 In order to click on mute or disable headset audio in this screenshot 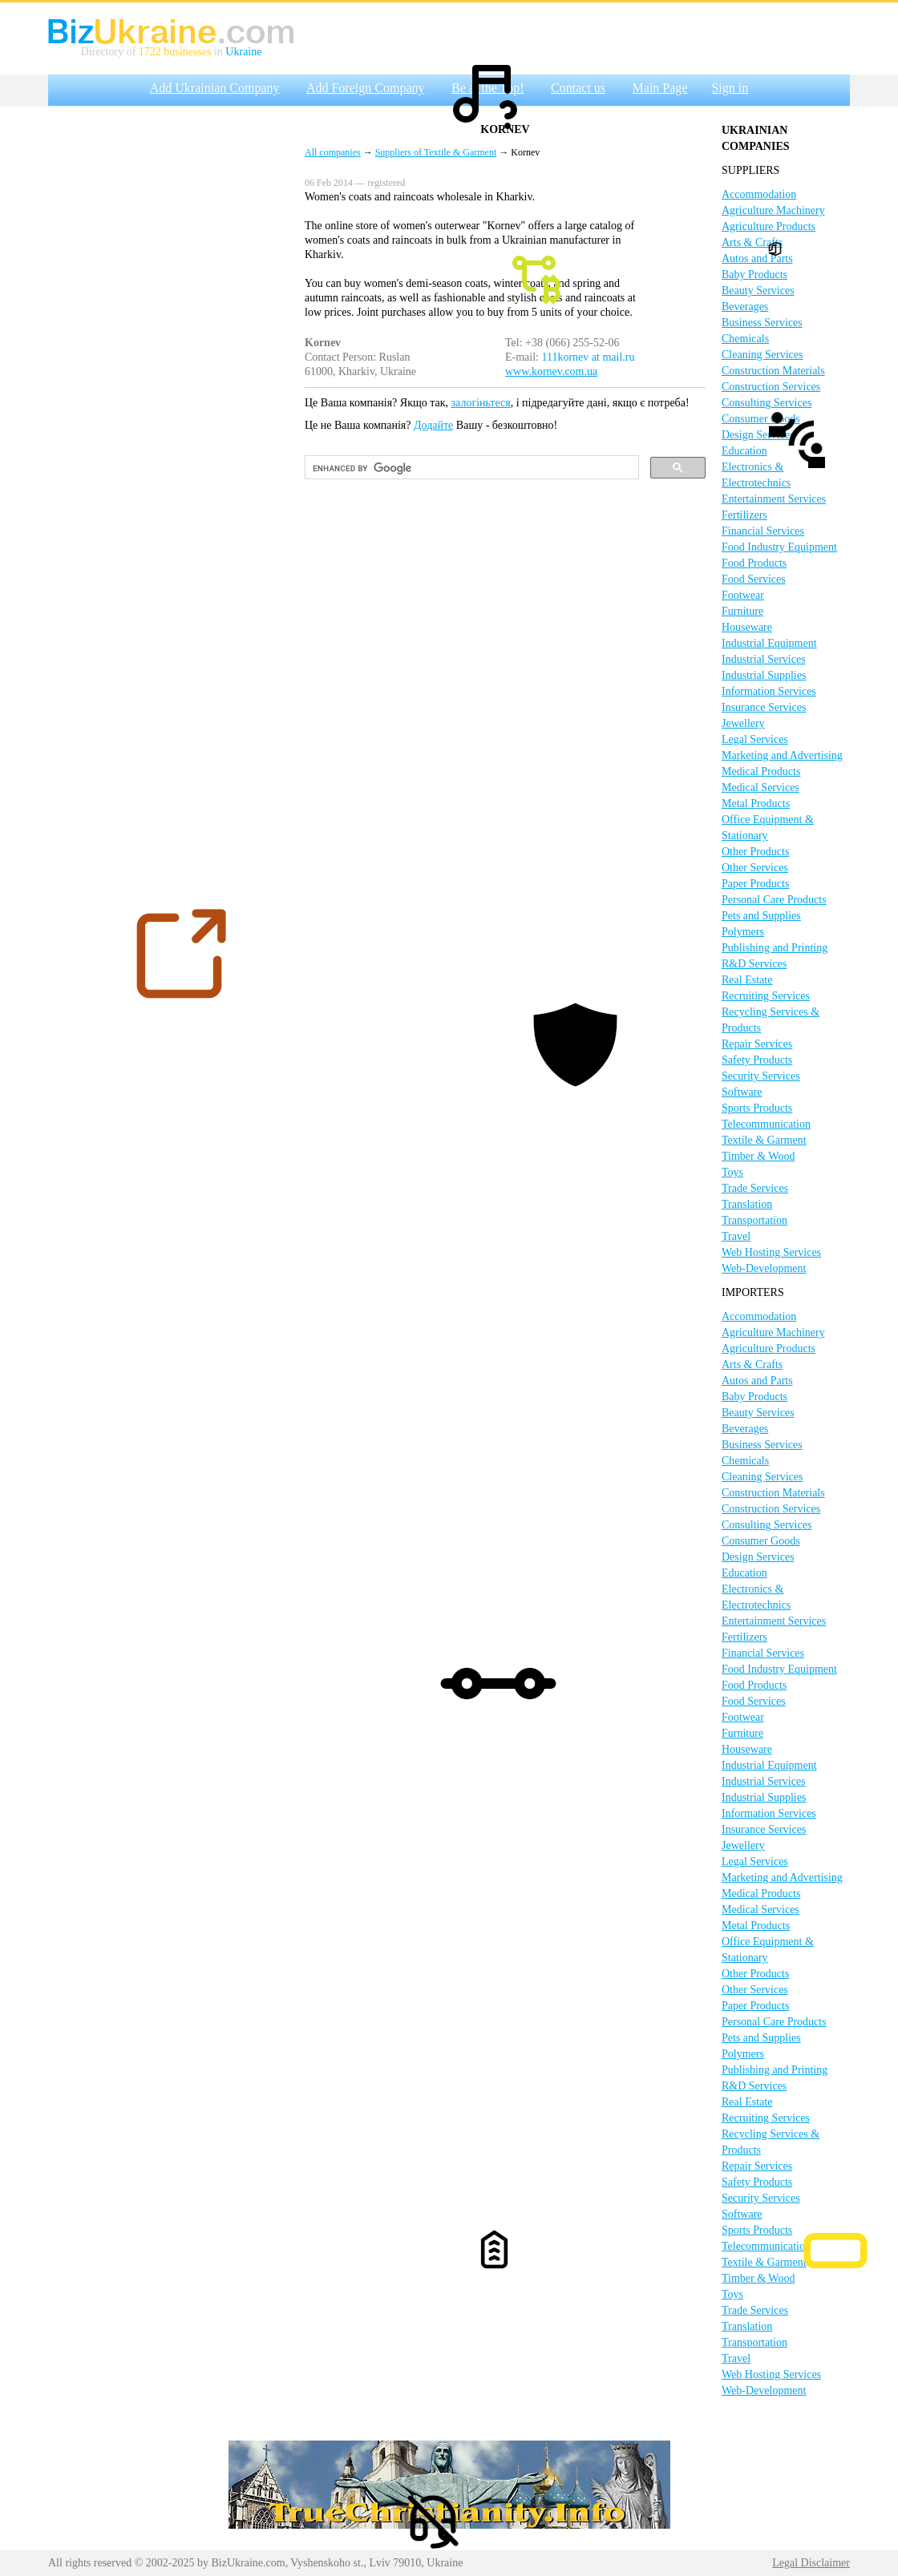, I will do `click(433, 2521)`.